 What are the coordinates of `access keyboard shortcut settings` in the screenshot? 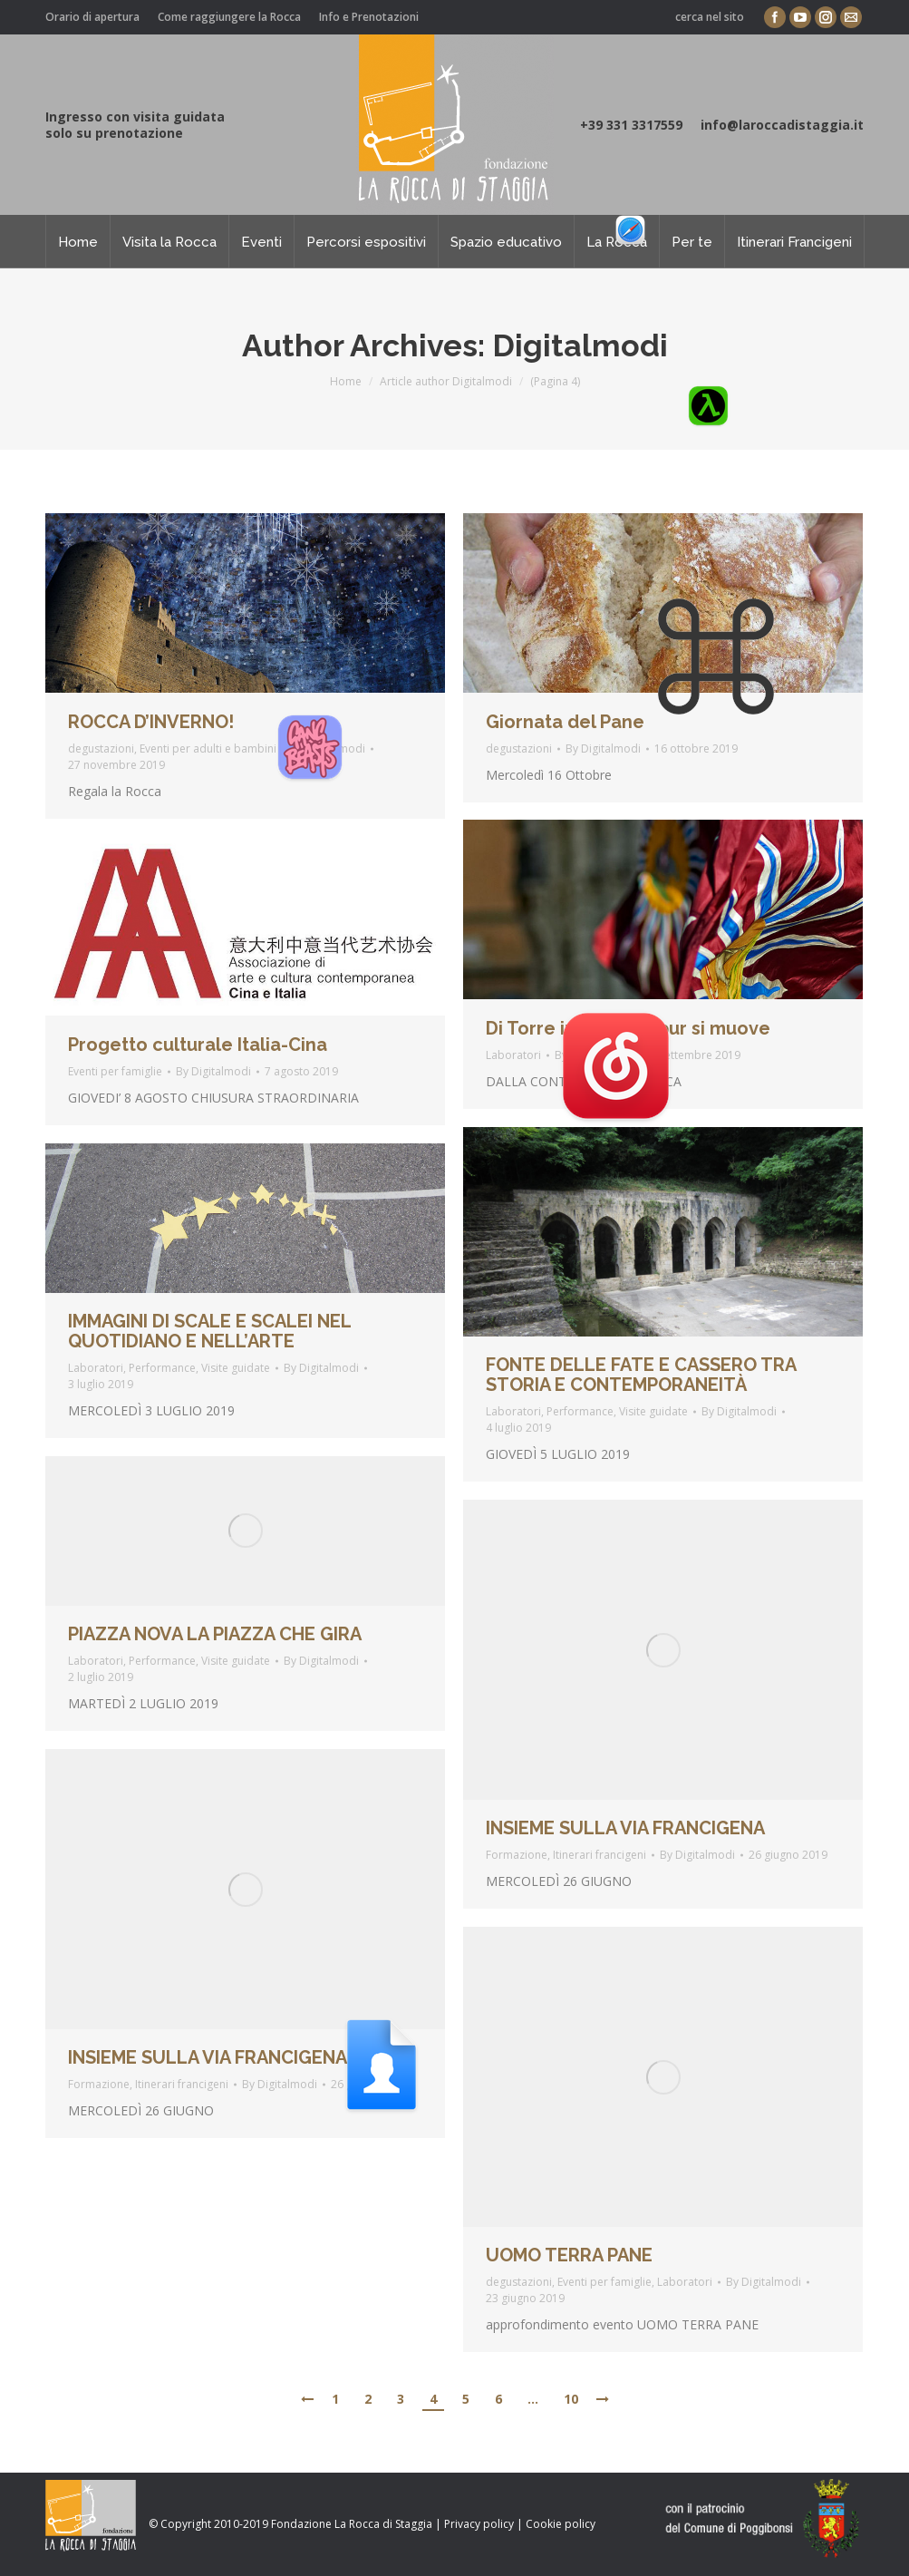 It's located at (716, 656).